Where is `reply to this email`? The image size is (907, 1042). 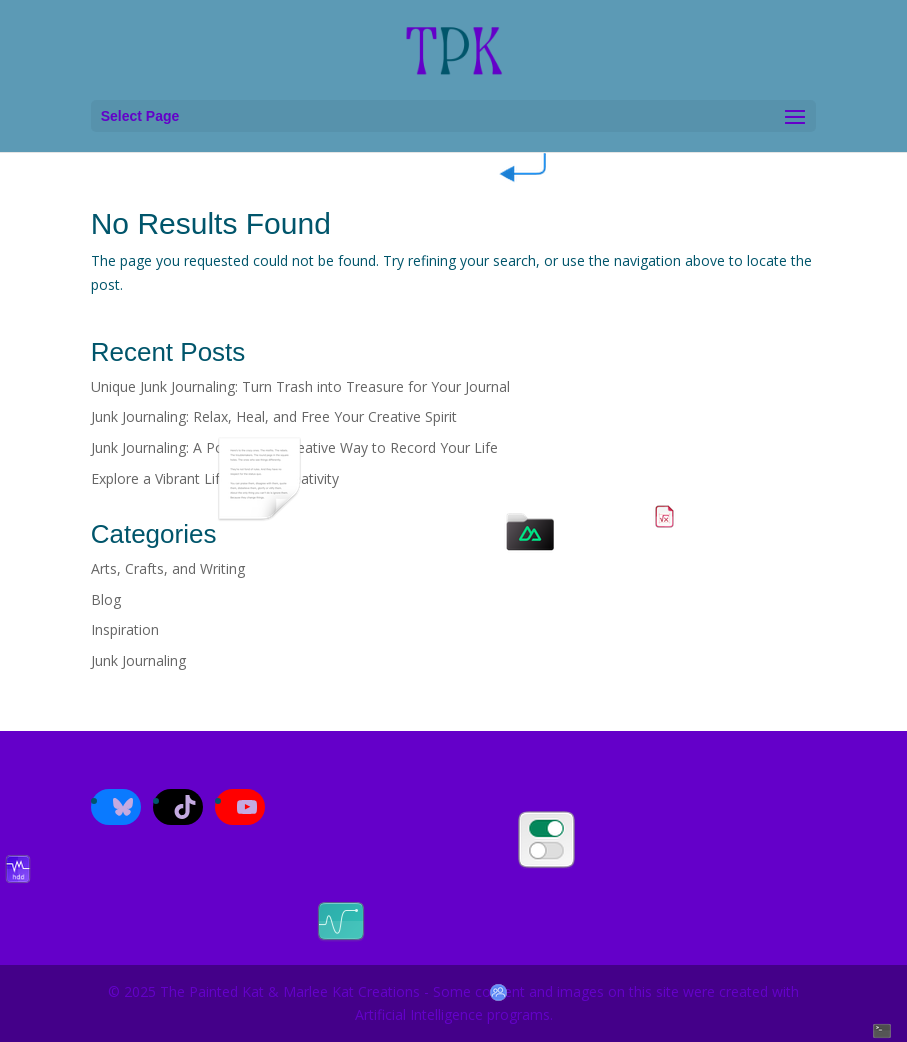
reply to this email is located at coordinates (522, 164).